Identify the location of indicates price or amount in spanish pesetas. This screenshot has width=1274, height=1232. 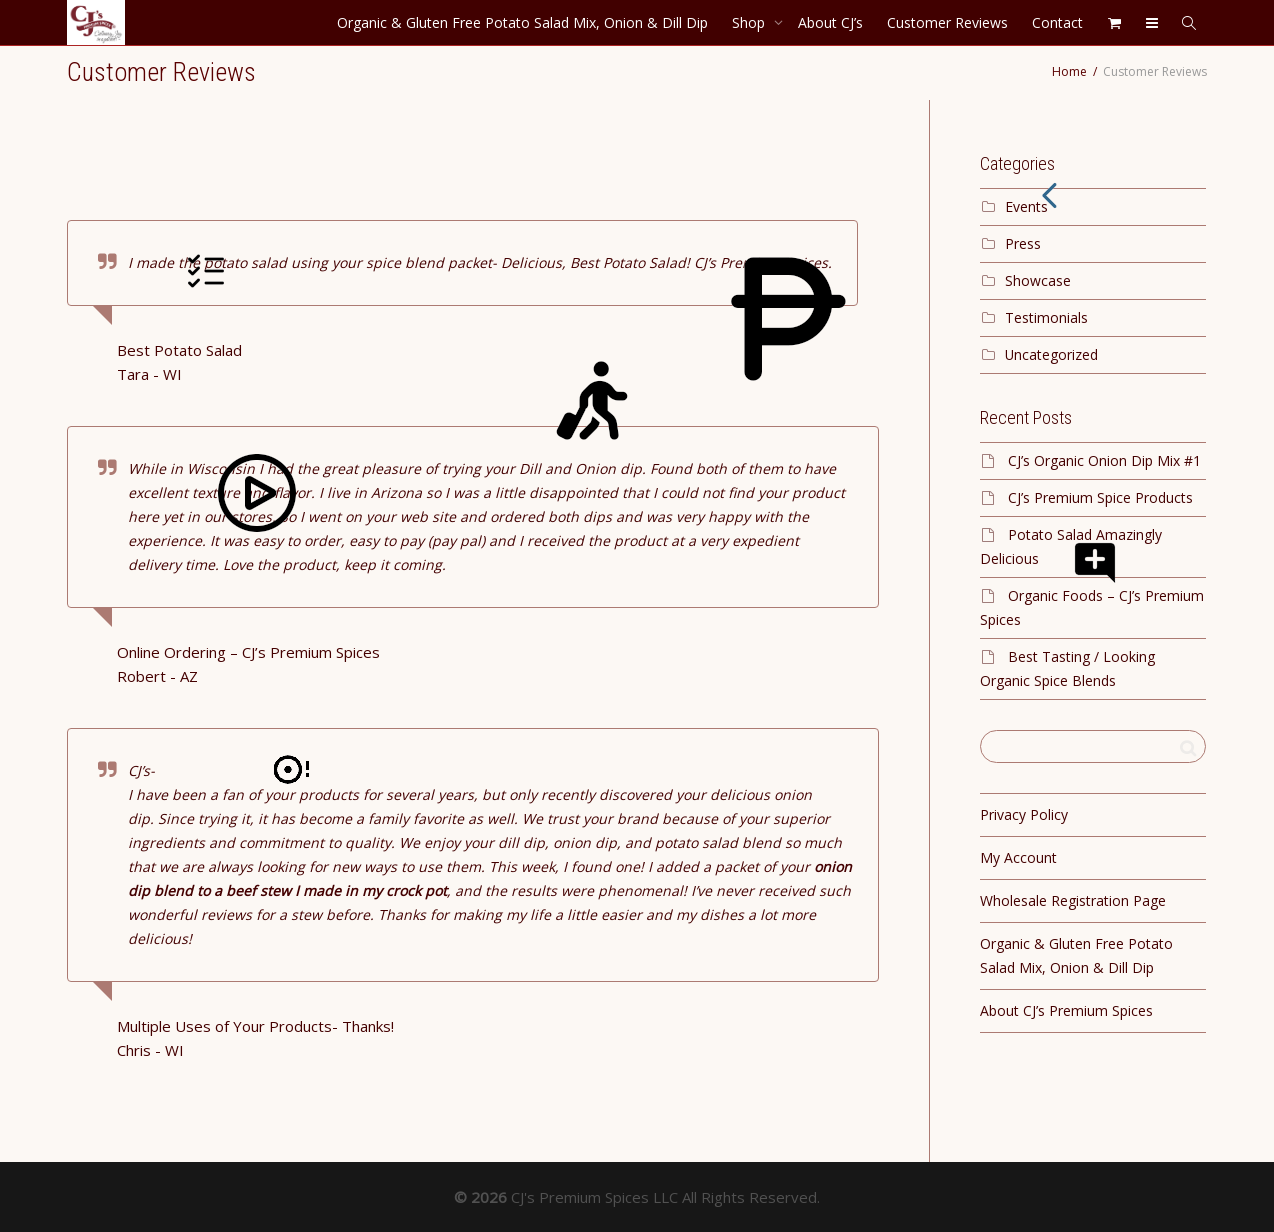
(784, 319).